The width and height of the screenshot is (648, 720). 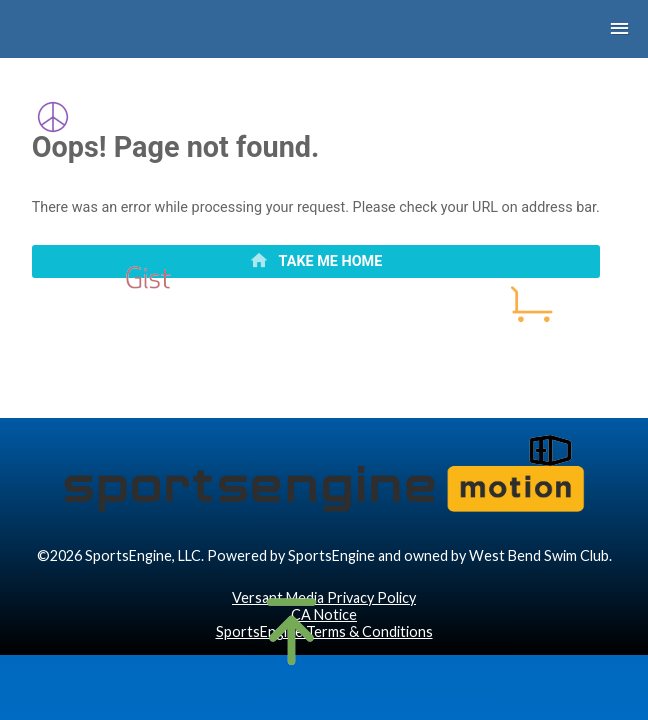 What do you see at coordinates (53, 117) in the screenshot?
I see `peace symbol indicator` at bounding box center [53, 117].